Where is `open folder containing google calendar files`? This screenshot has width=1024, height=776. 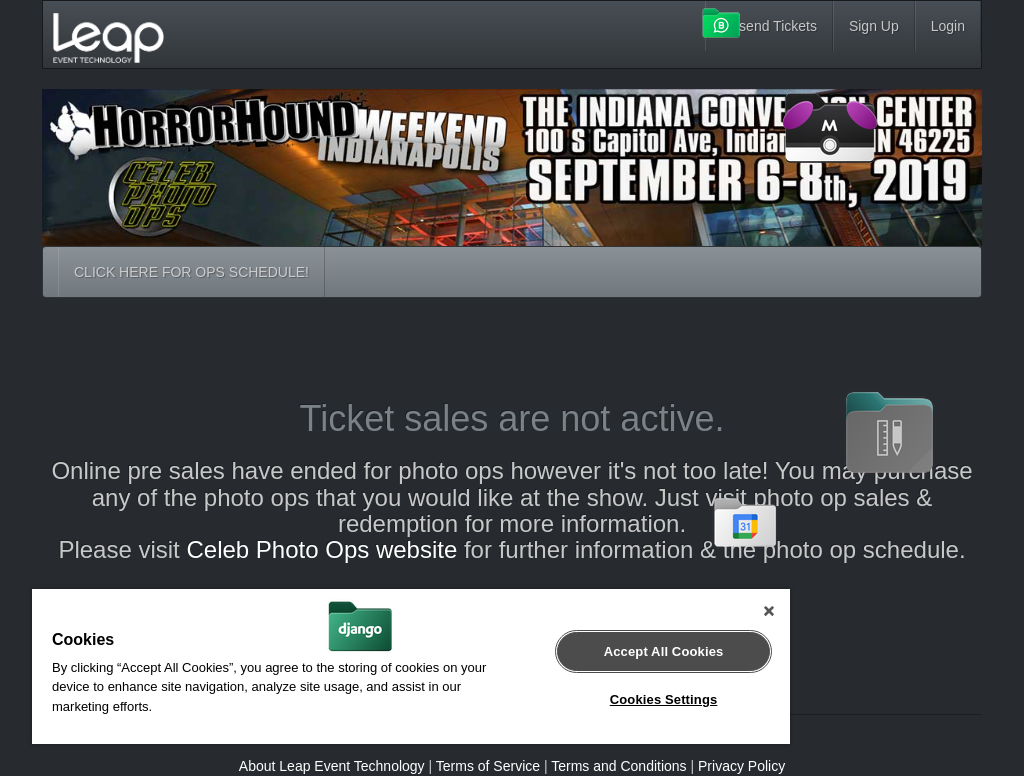
open folder containing google calendar files is located at coordinates (745, 524).